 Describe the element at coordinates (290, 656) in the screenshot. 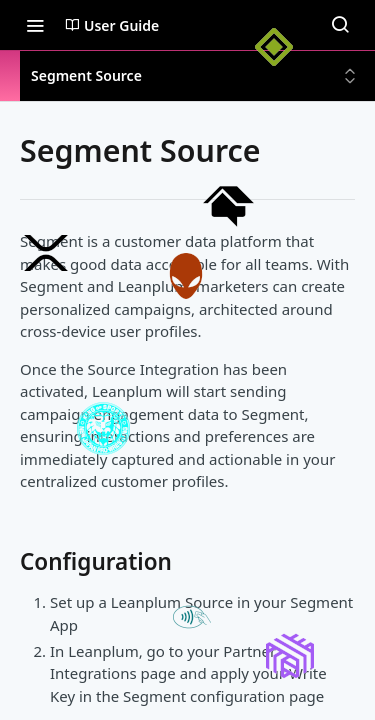

I see `linkerd service mesh platform logo` at that location.